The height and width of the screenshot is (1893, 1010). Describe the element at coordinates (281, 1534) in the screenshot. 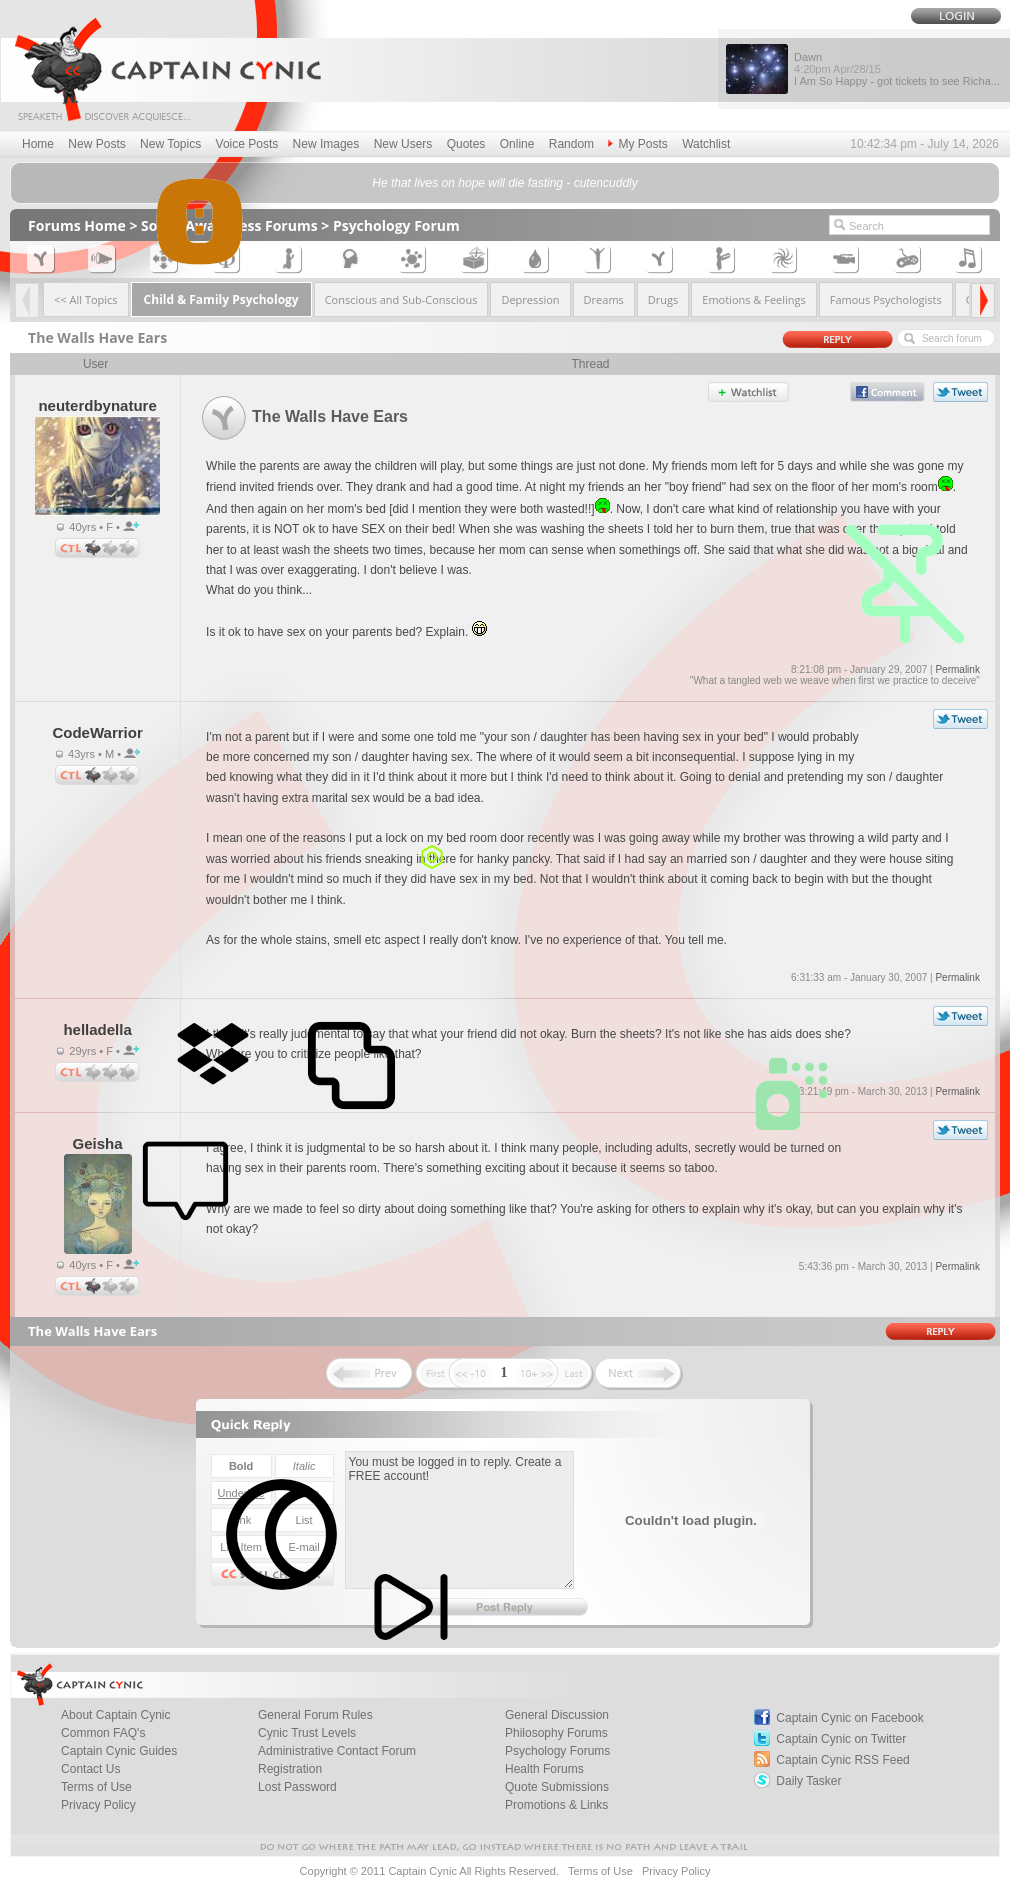

I see `toggle dark mode or night theme` at that location.